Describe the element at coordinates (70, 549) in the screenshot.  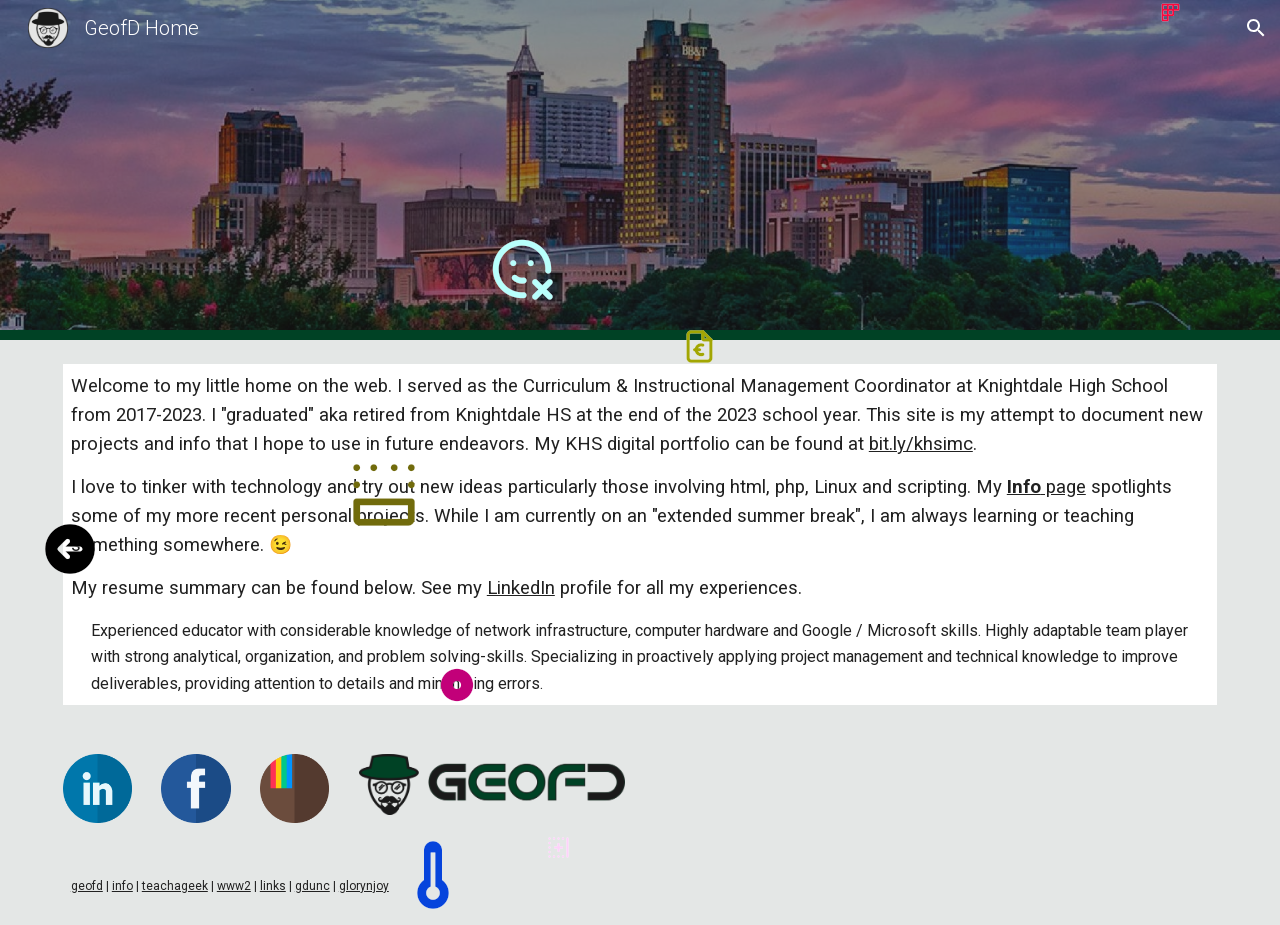
I see `go back to the previous screen` at that location.